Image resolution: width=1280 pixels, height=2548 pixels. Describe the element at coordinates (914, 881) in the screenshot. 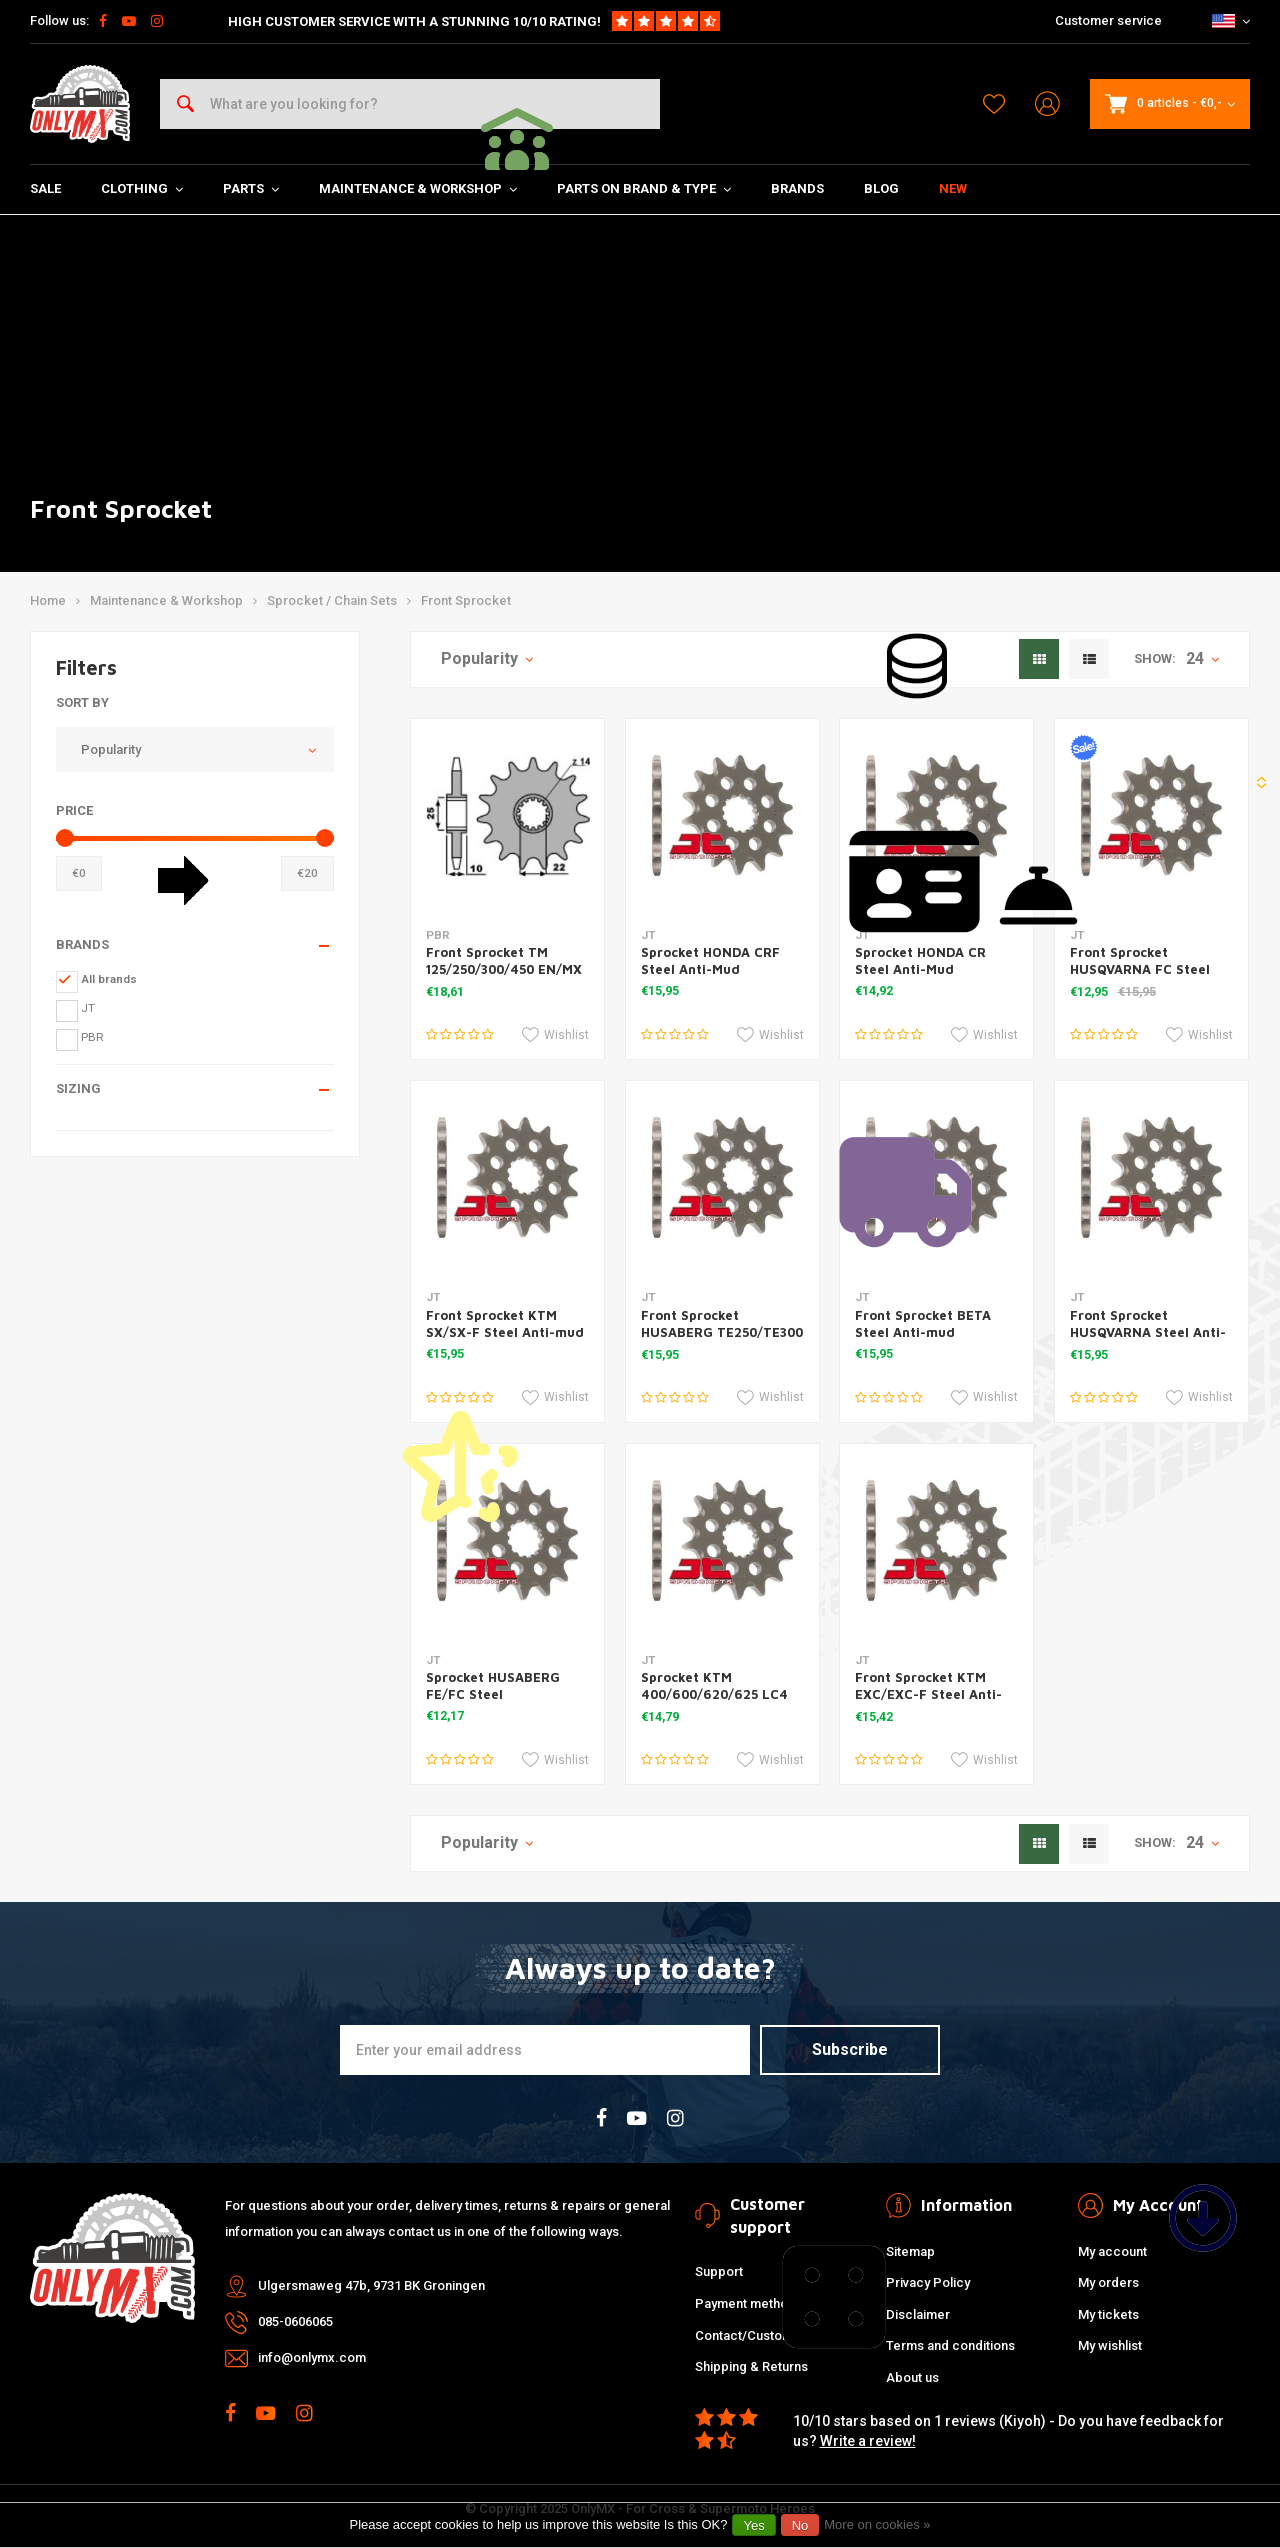

I see `view your driver's license or ID card` at that location.